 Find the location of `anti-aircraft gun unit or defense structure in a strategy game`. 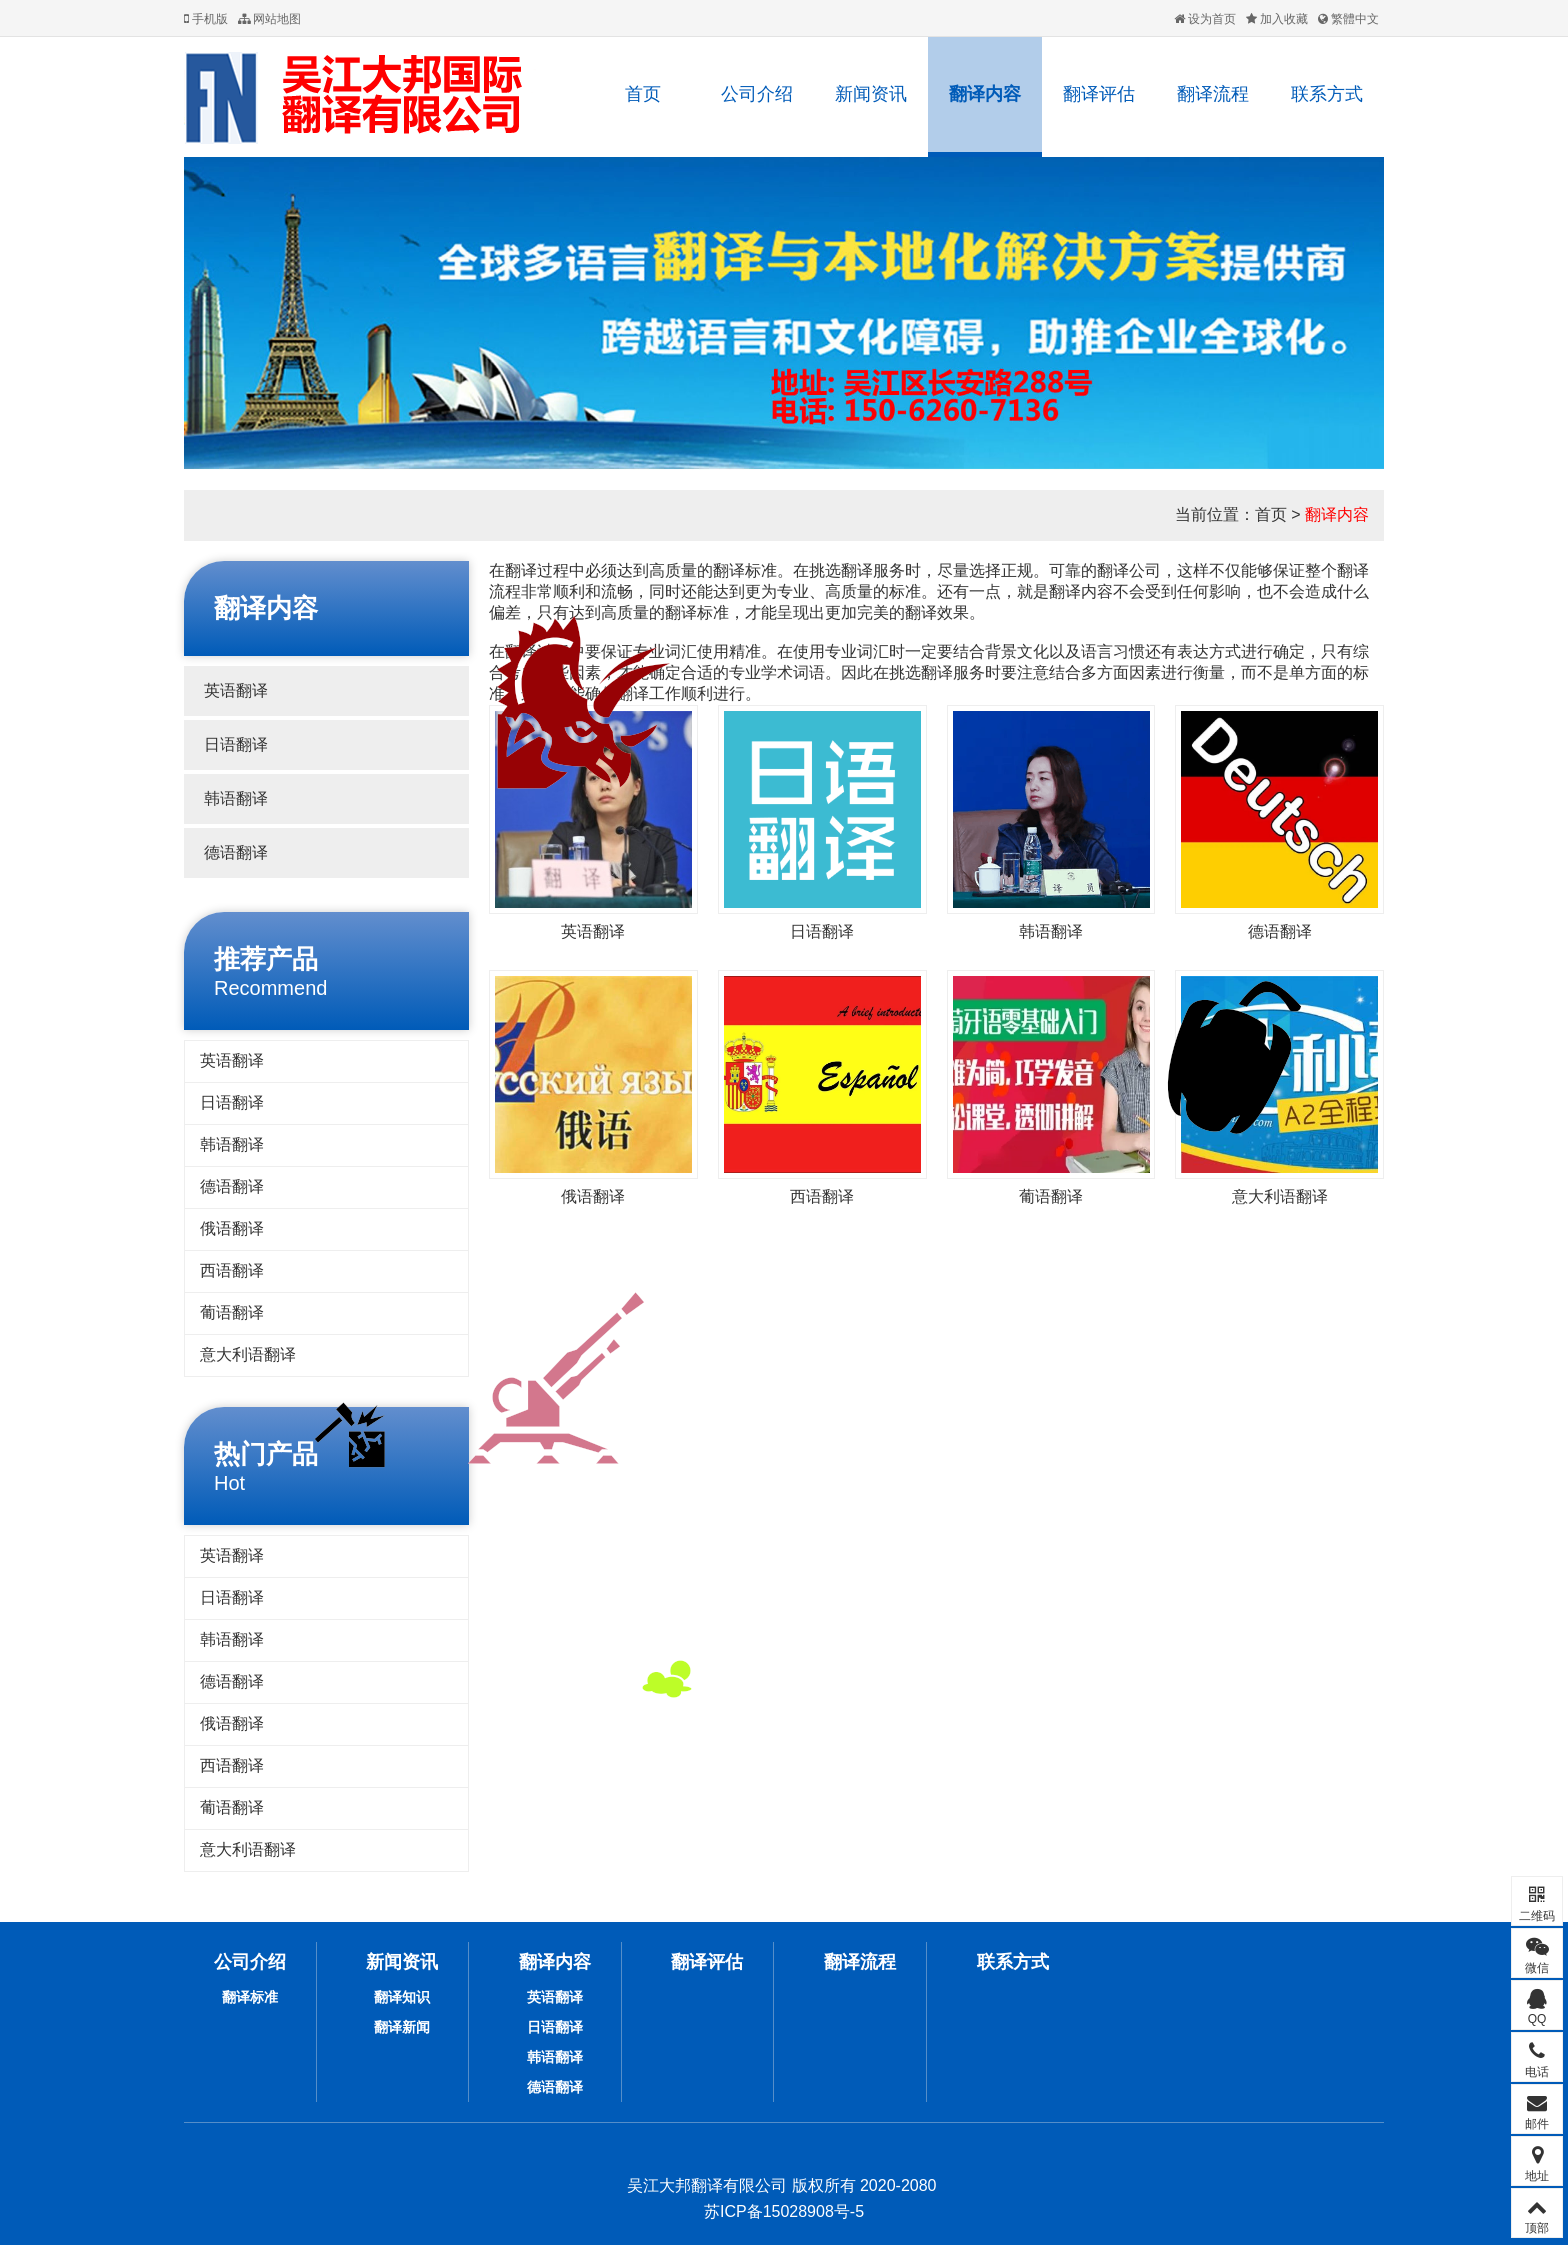

anti-aircraft gun unit or defense structure in a strategy game is located at coordinates (556, 1378).